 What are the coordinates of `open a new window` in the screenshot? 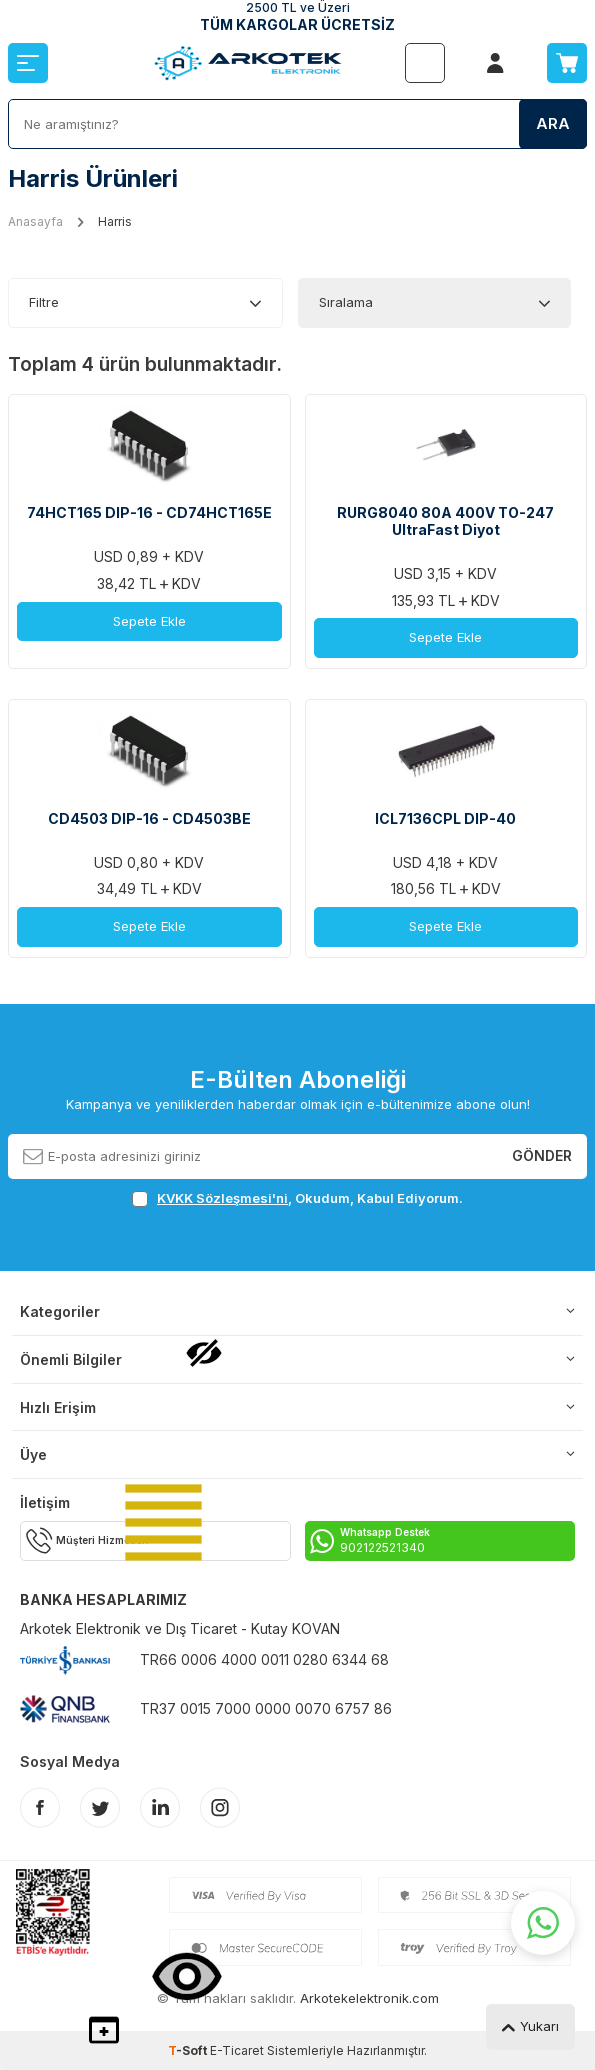 It's located at (104, 2030).